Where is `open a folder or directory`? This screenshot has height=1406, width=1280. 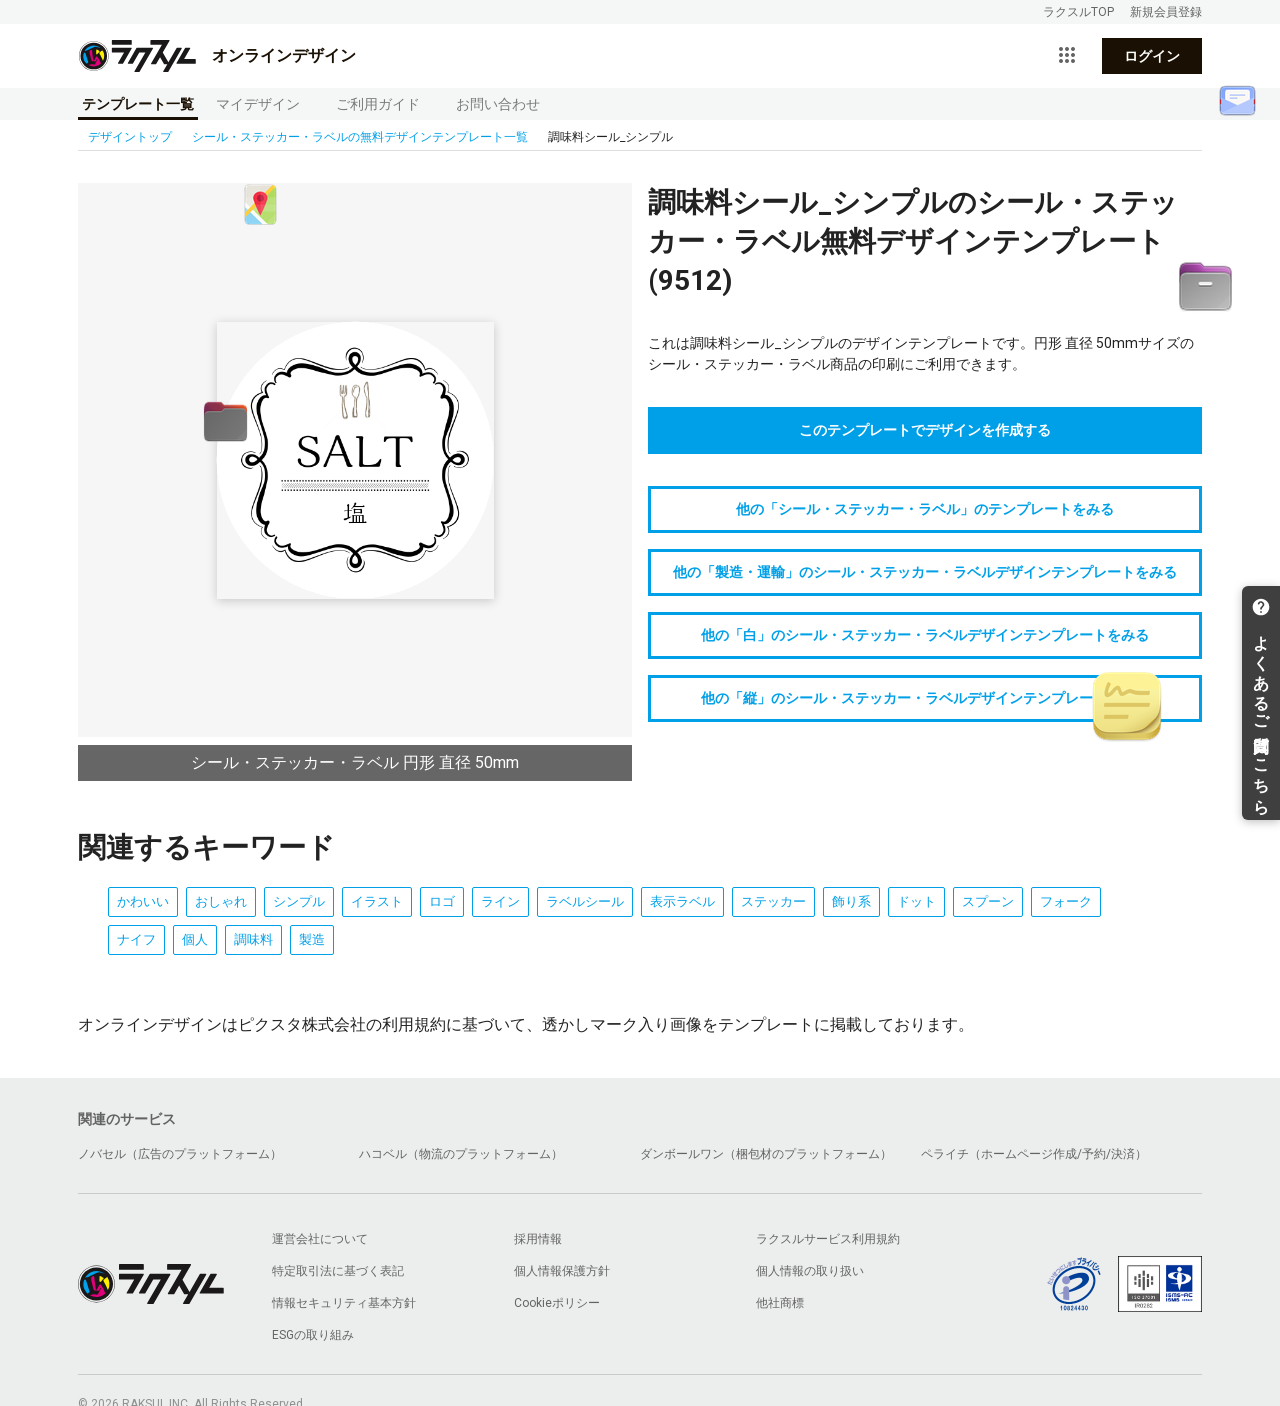
open a folder or directory is located at coordinates (225, 421).